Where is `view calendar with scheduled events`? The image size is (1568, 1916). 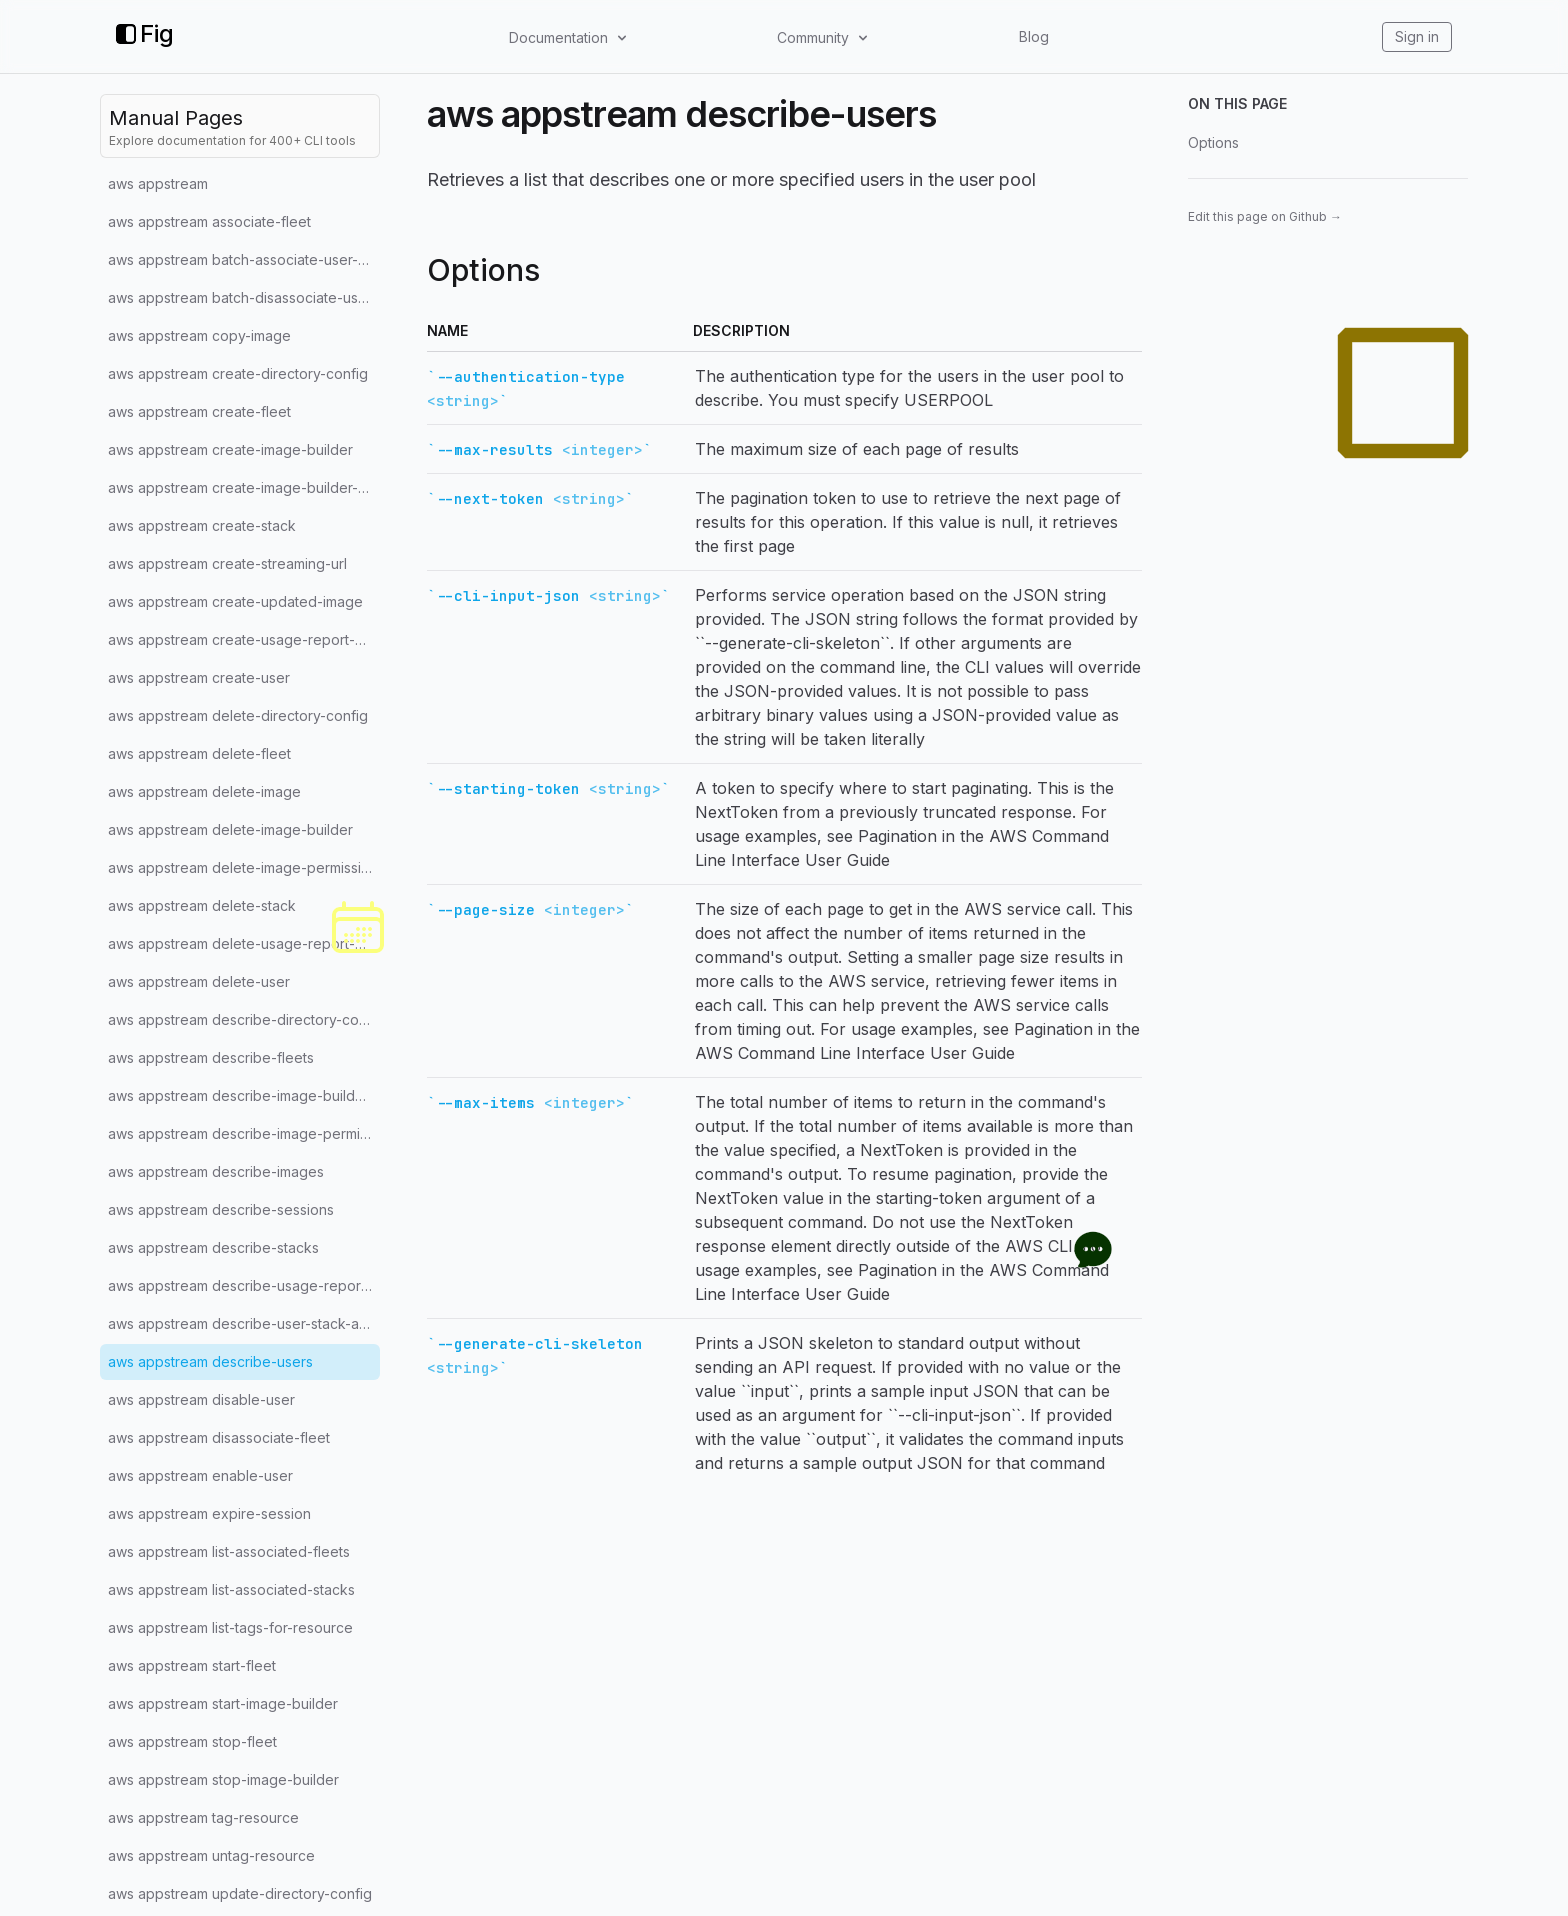
view calendar with scheduled events is located at coordinates (358, 927).